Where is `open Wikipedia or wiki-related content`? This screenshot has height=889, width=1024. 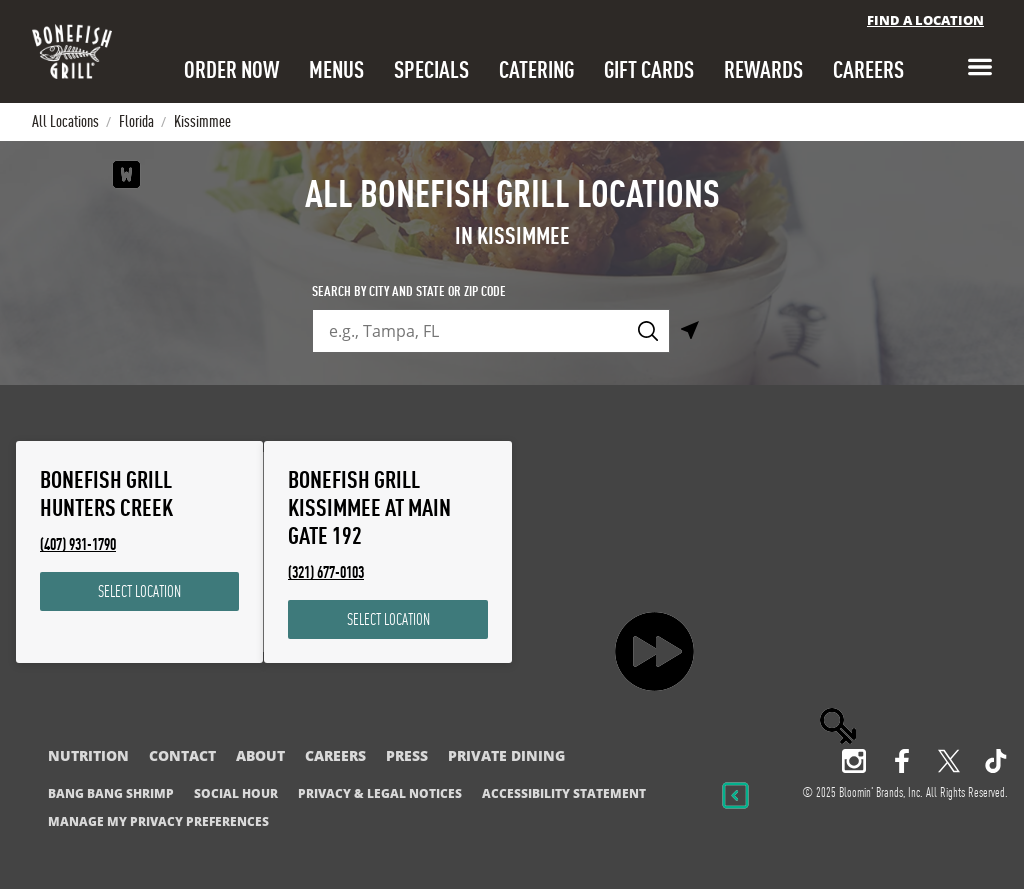 open Wikipedia or wiki-related content is located at coordinates (126, 174).